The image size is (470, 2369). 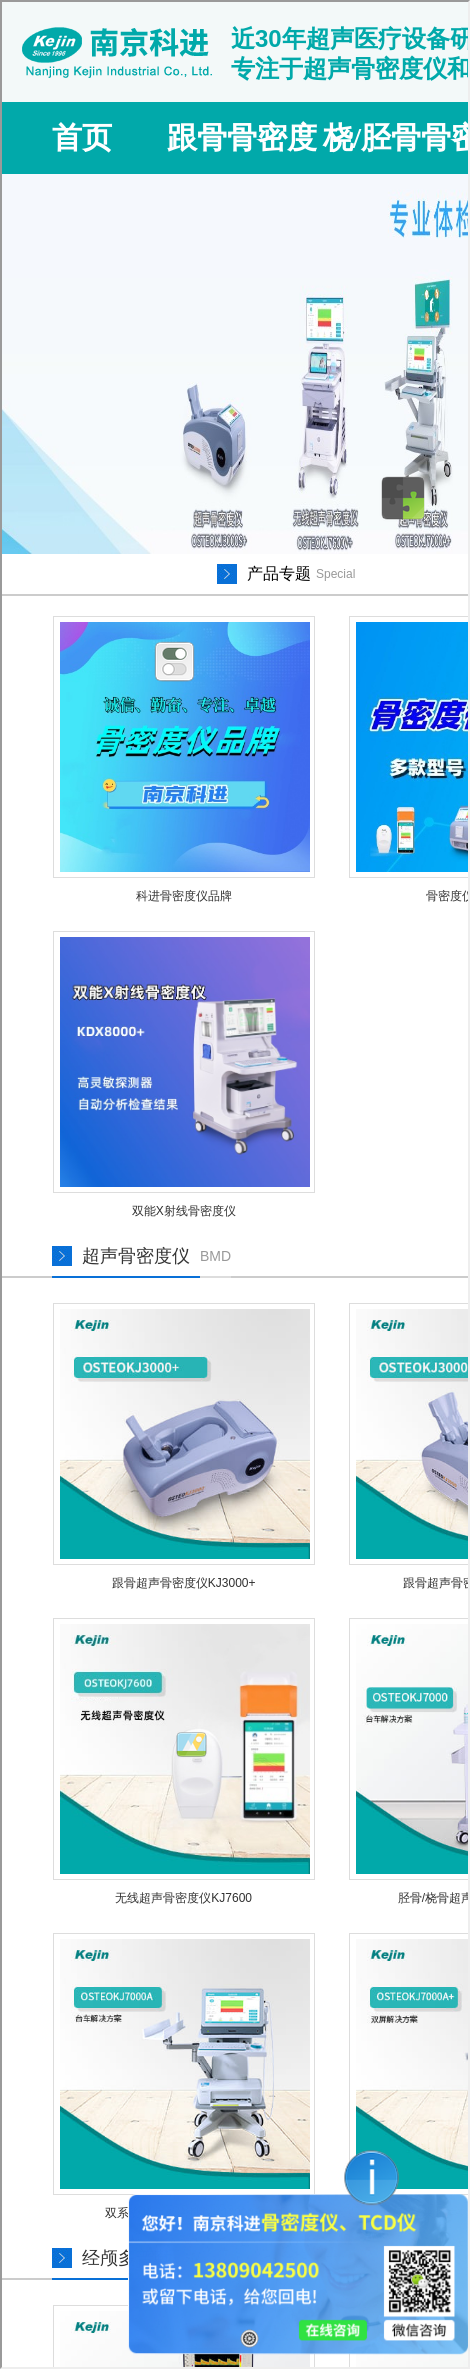 What do you see at coordinates (403, 498) in the screenshot?
I see `open gnome extensions manager` at bounding box center [403, 498].